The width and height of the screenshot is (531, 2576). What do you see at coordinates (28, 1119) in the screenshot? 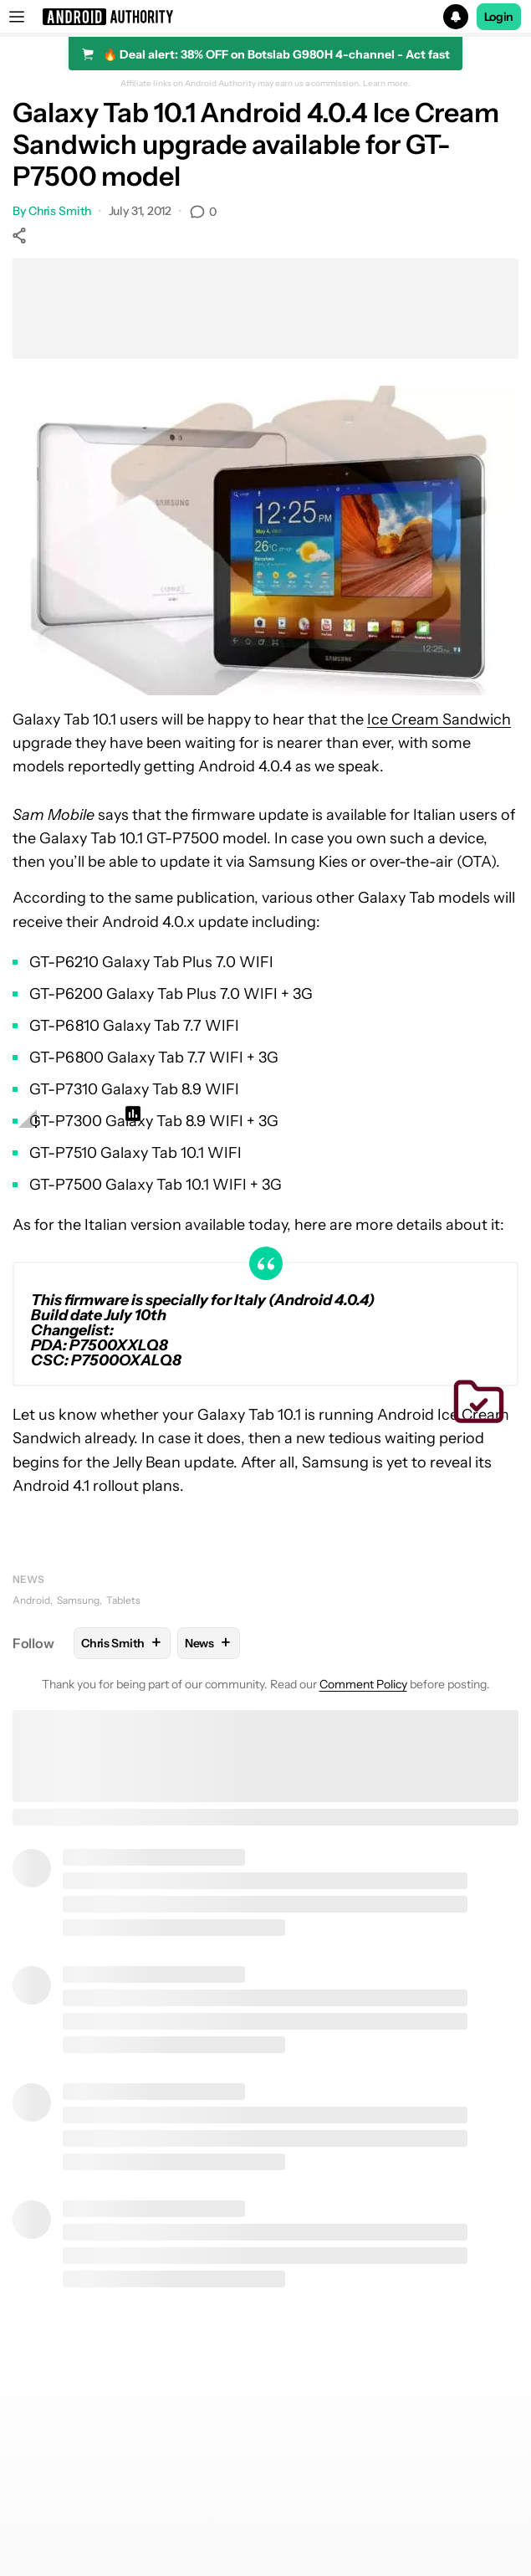
I see `indicates no cellular signal with no internet connection` at bounding box center [28, 1119].